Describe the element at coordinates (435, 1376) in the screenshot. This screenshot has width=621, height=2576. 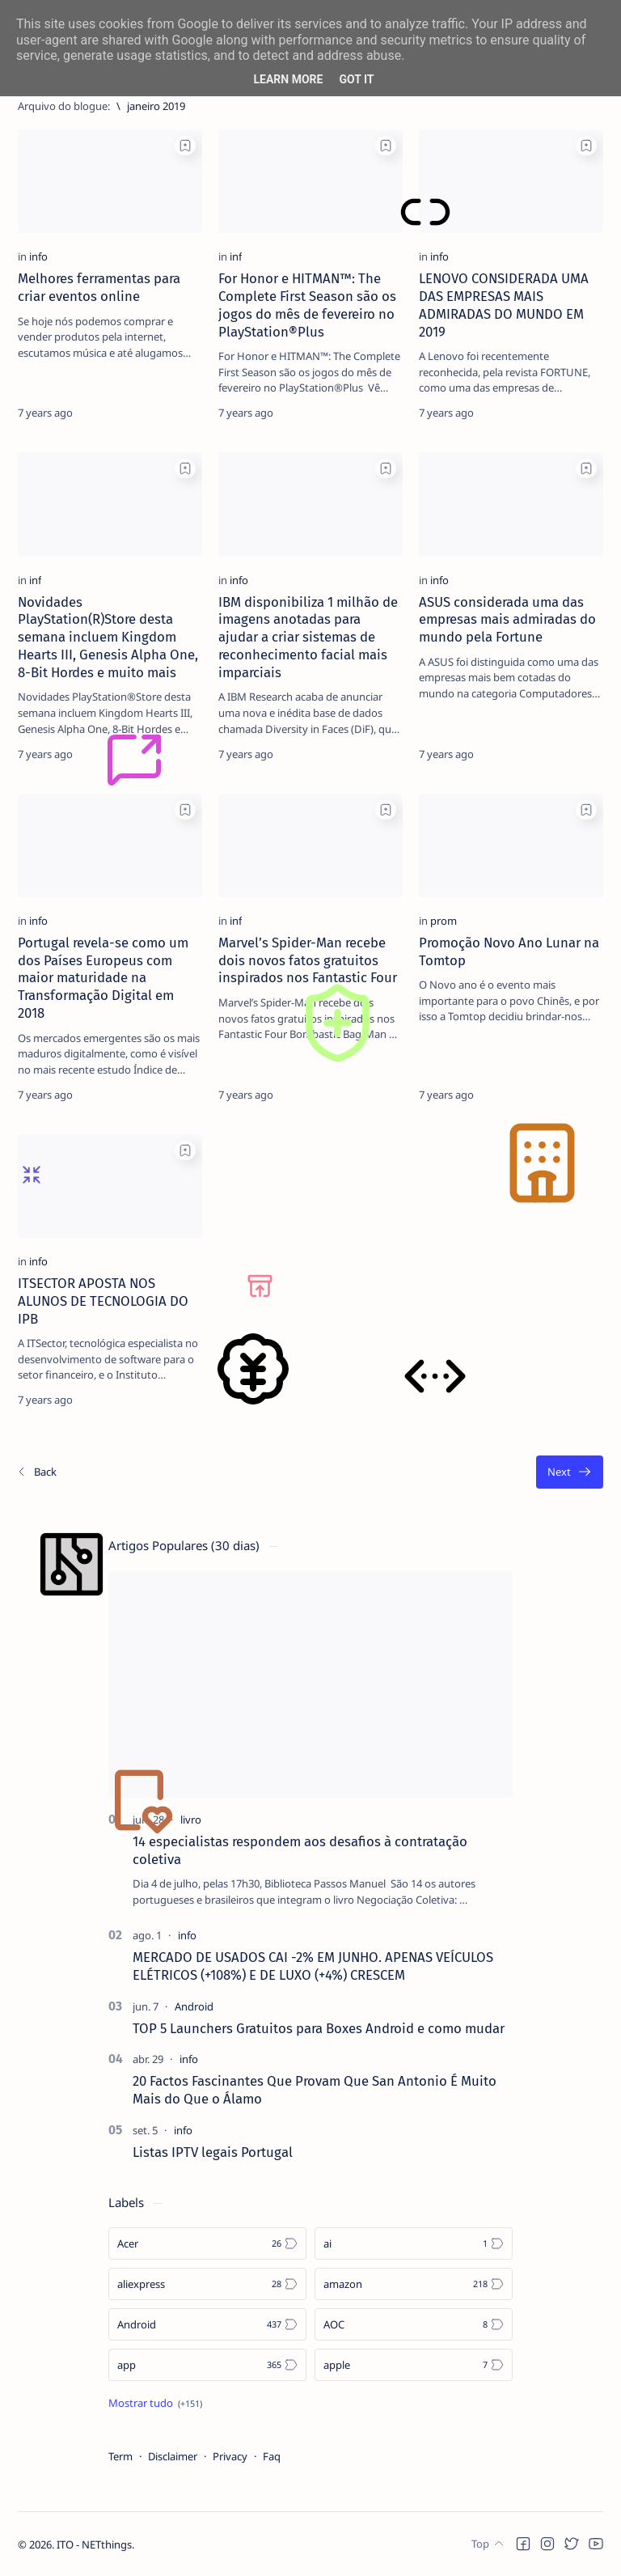
I see `expand or collapse content horizontally` at that location.